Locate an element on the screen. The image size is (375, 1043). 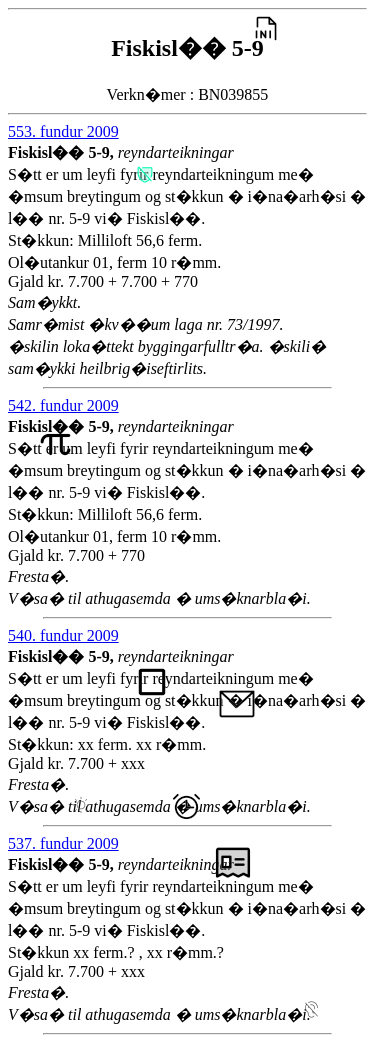
open your email inbox is located at coordinates (237, 704).